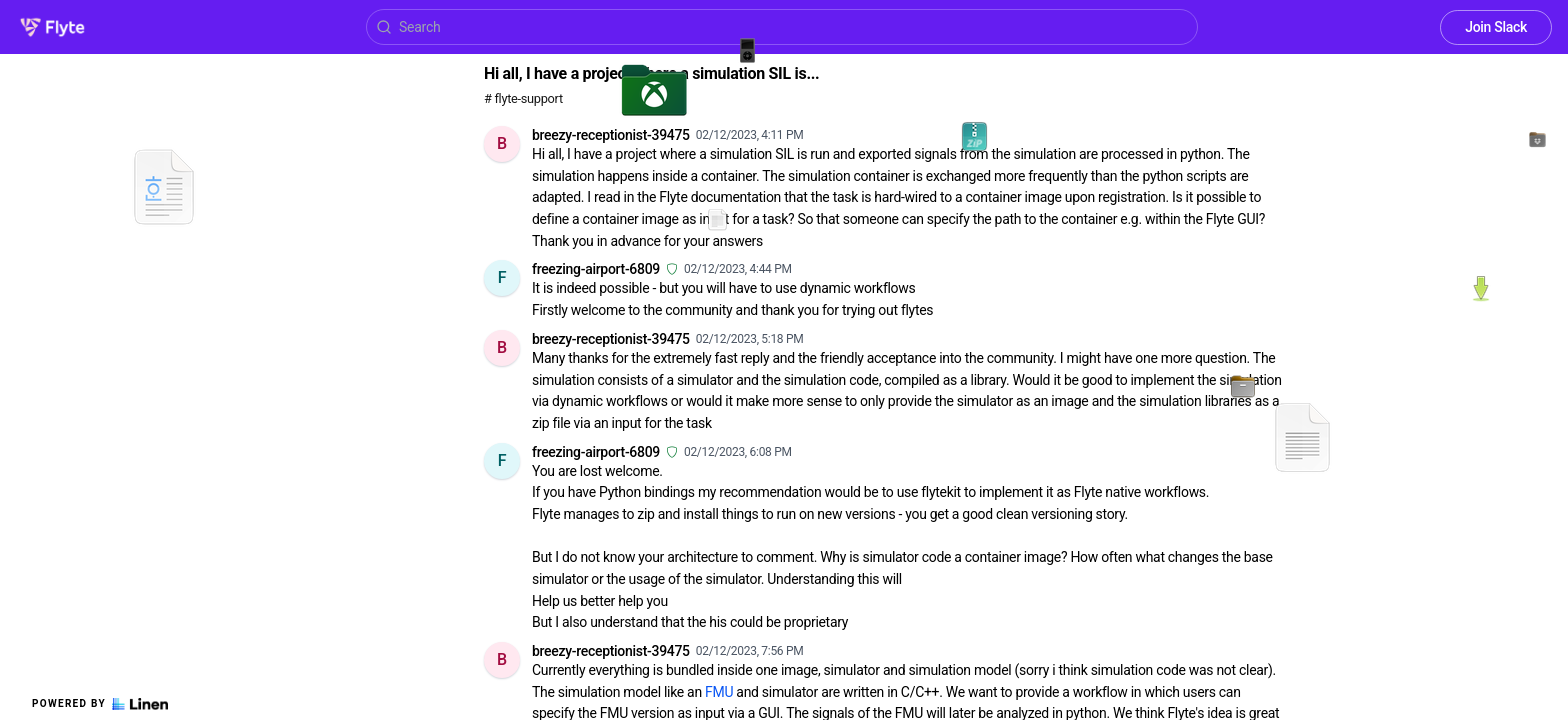  What do you see at coordinates (654, 92) in the screenshot?
I see `open folder containing Xbox games or apps` at bounding box center [654, 92].